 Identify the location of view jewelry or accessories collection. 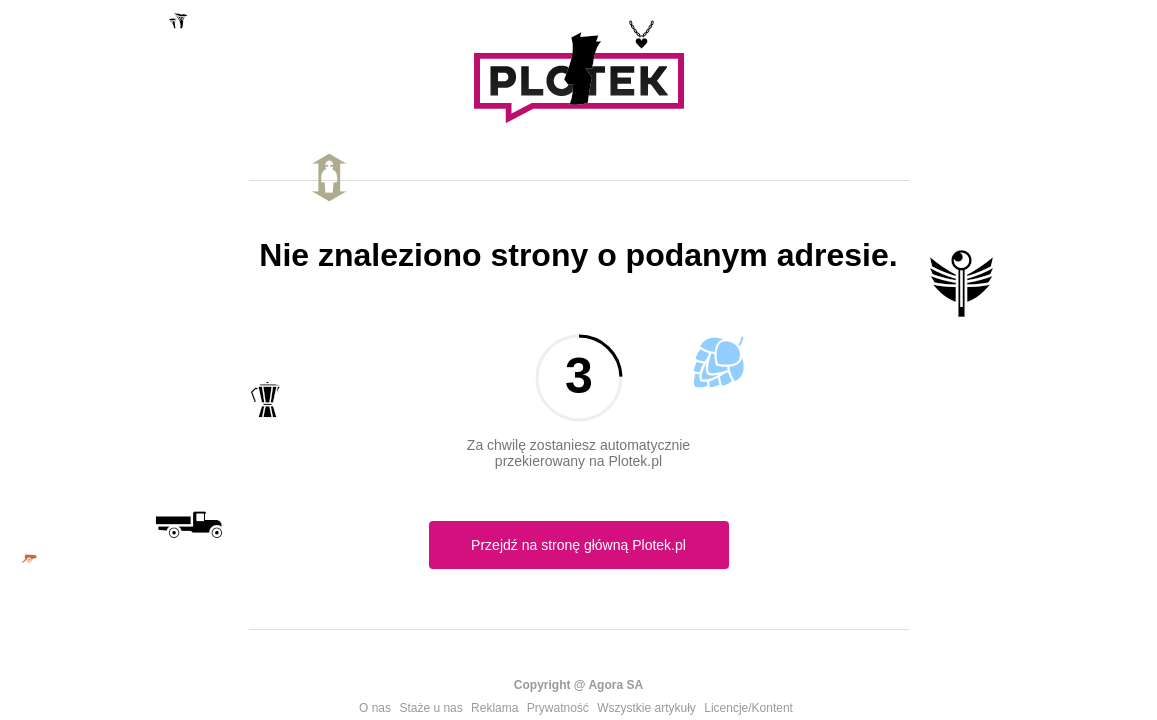
(641, 34).